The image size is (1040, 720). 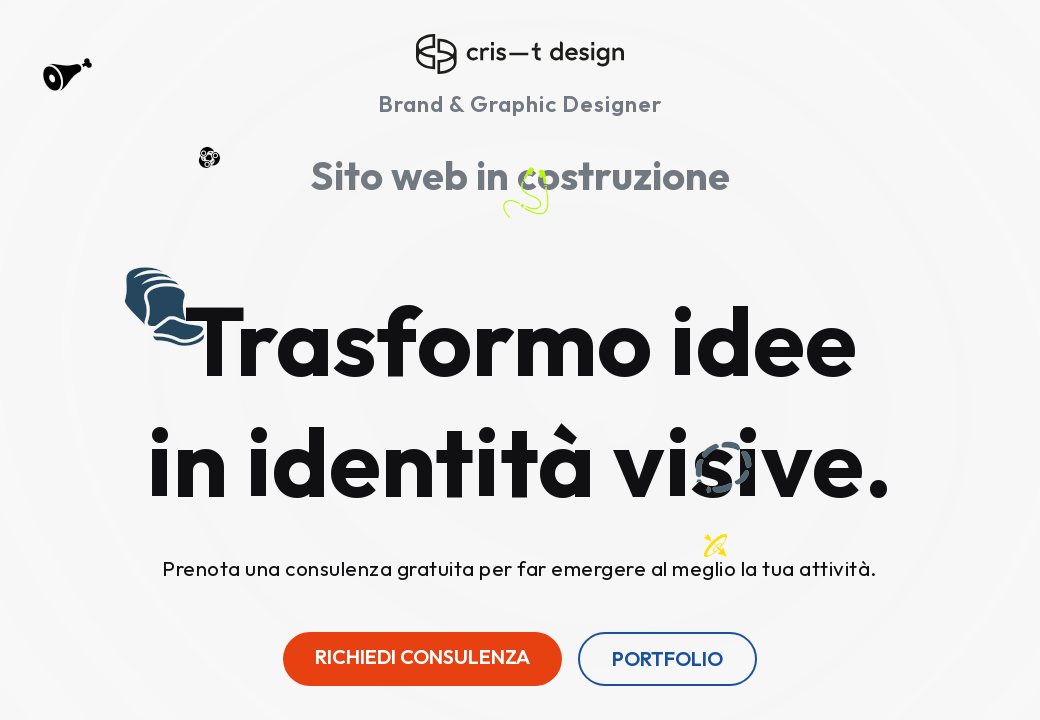 What do you see at coordinates (209, 157) in the screenshot?
I see `represents balance or harmony in gameplay` at bounding box center [209, 157].